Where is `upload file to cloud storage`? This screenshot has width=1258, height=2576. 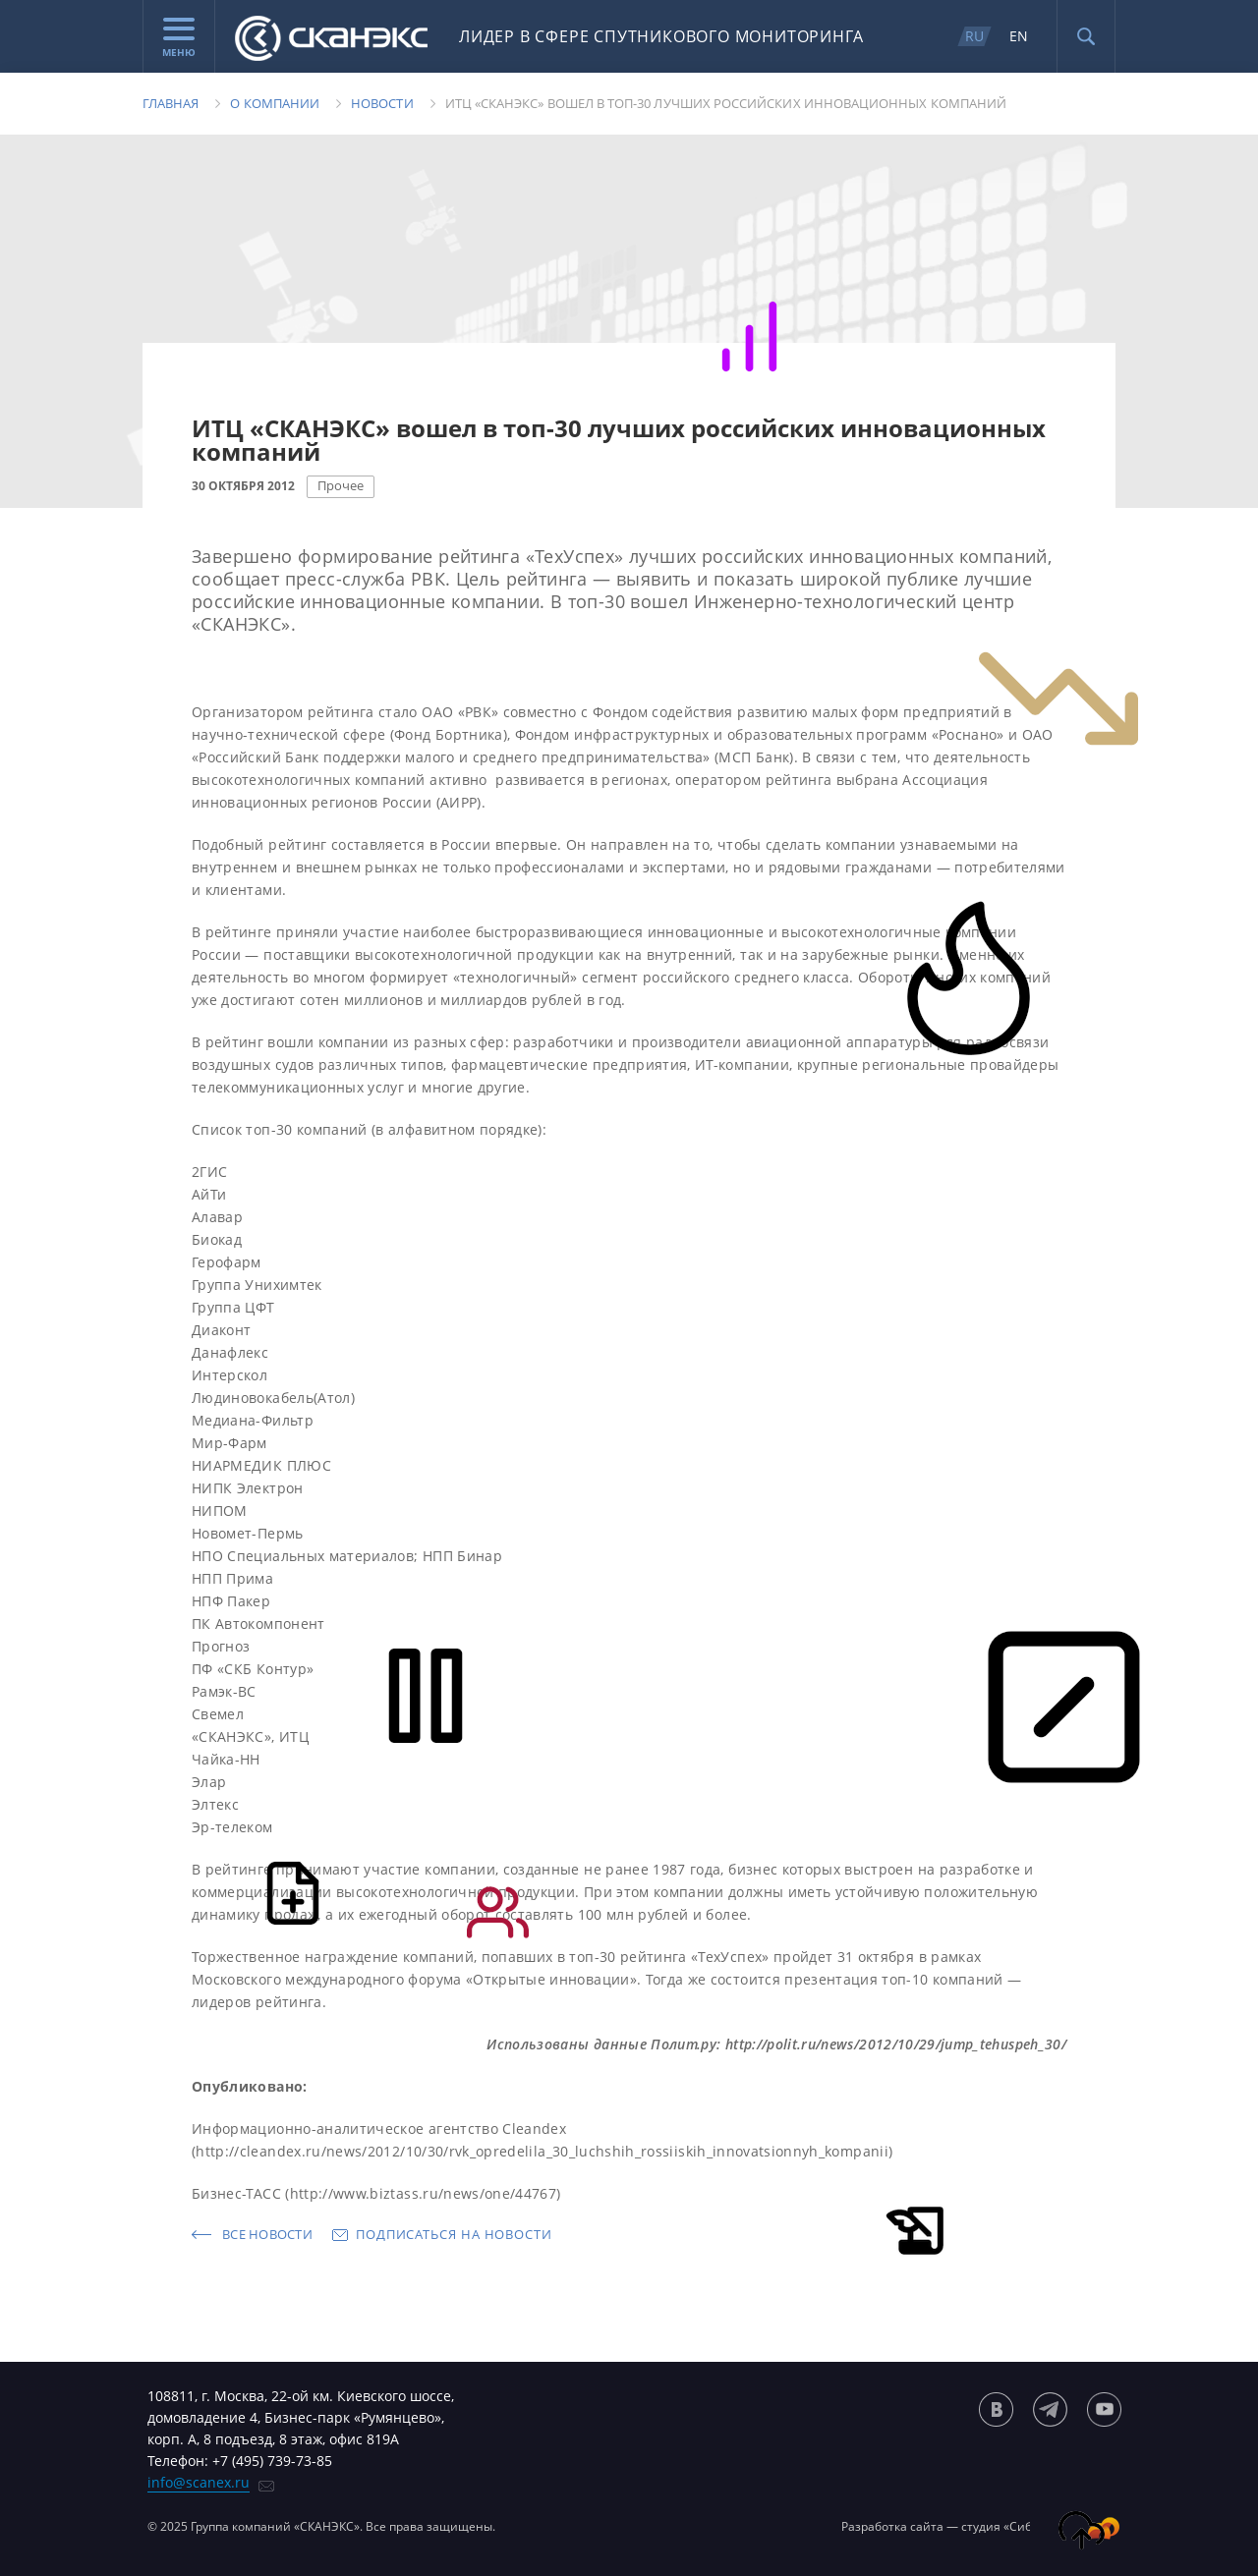
upload file to cloud storage is located at coordinates (1081, 2530).